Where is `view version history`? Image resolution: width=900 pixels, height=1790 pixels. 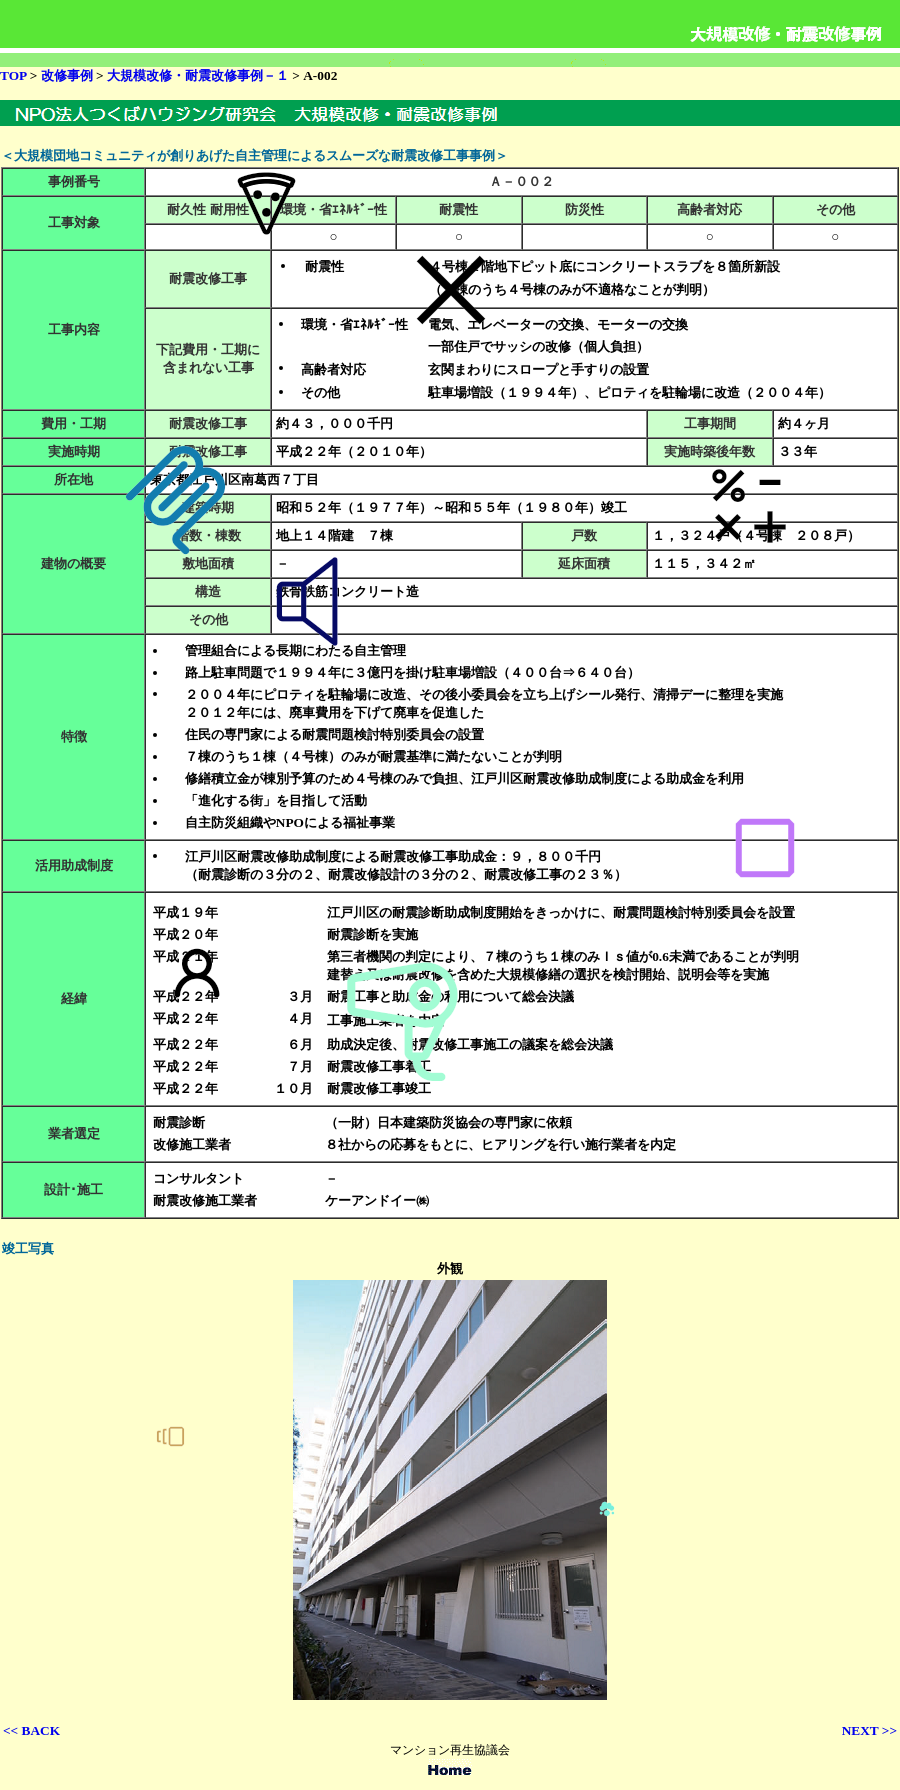
view version history is located at coordinates (170, 1436).